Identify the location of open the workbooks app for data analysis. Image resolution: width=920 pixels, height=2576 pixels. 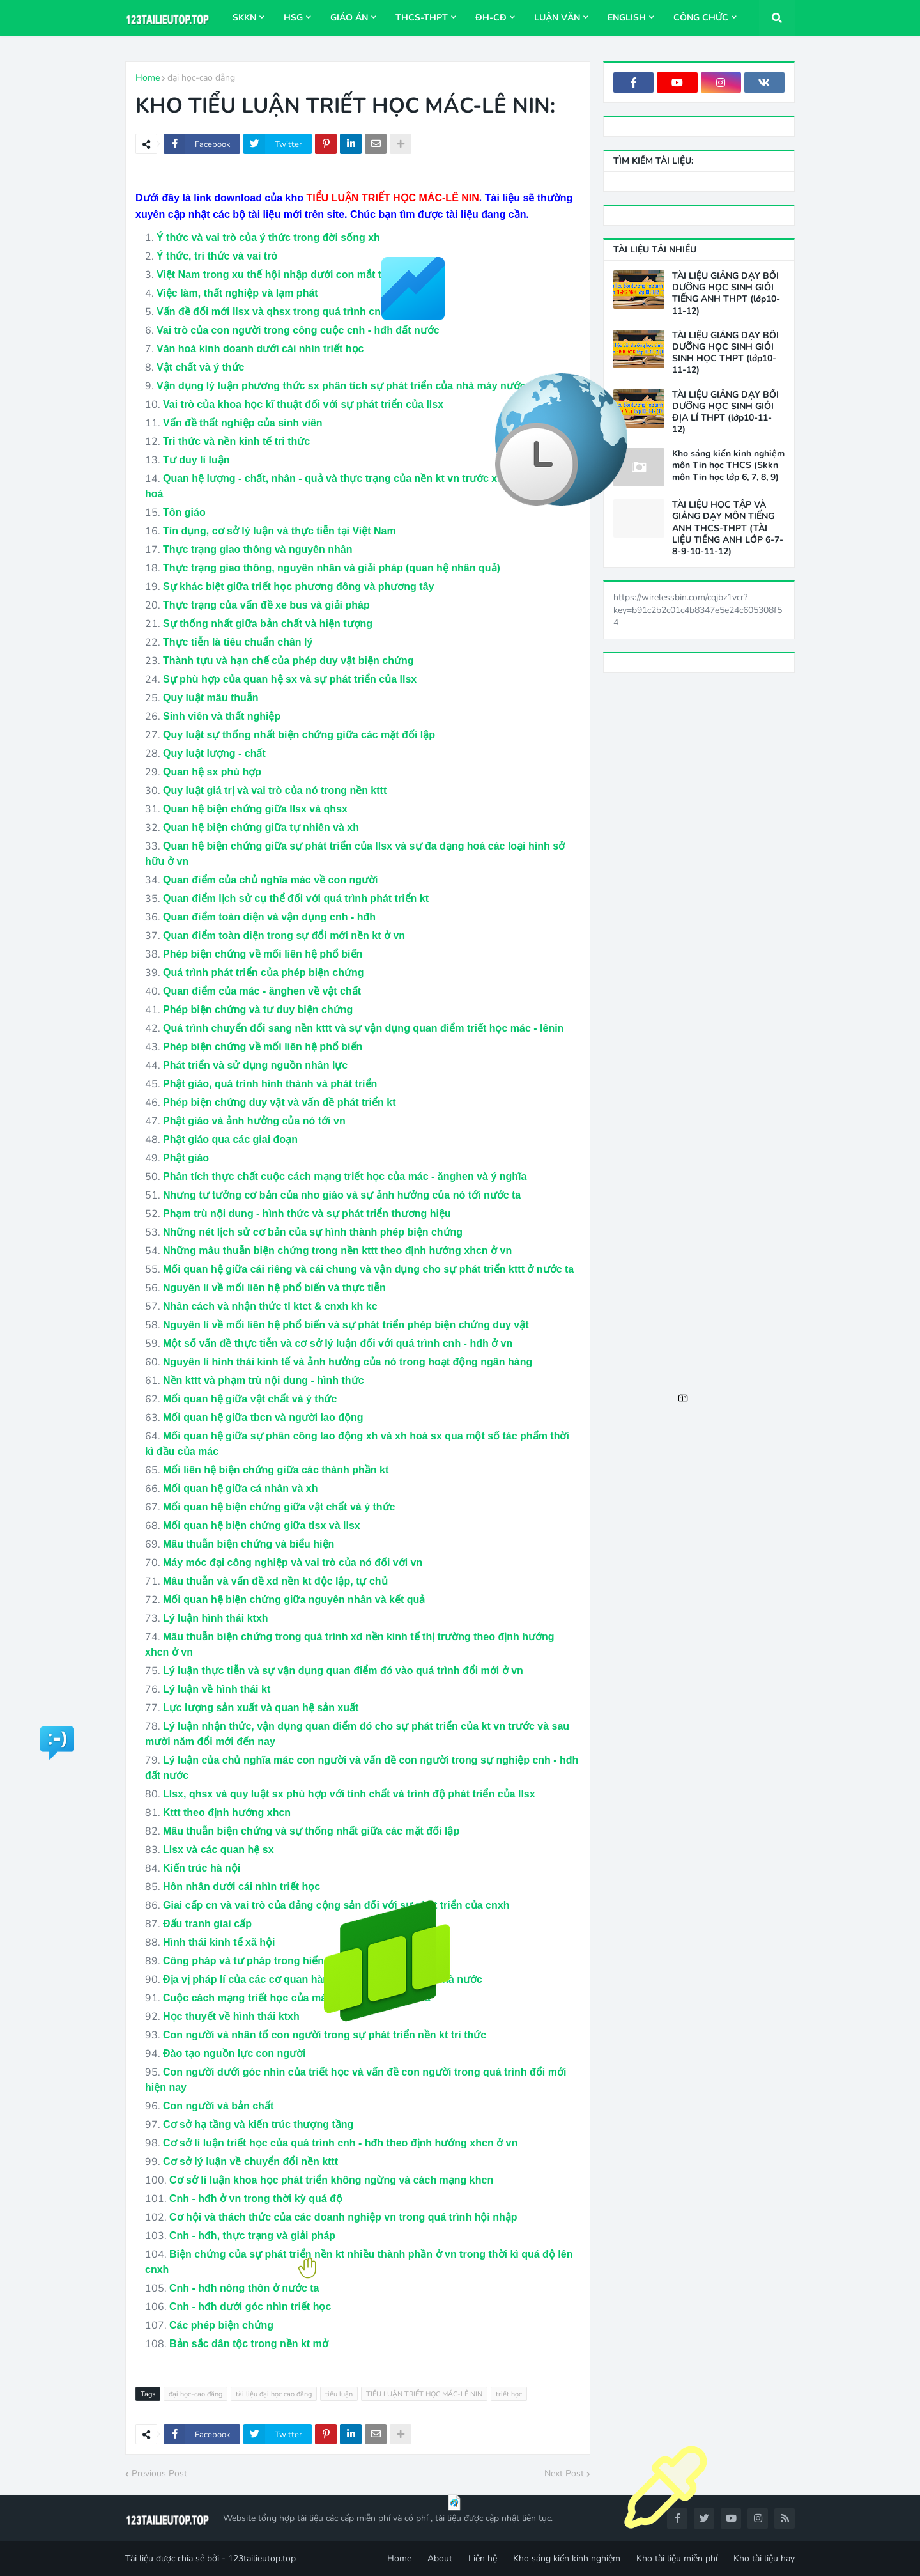
(413, 288).